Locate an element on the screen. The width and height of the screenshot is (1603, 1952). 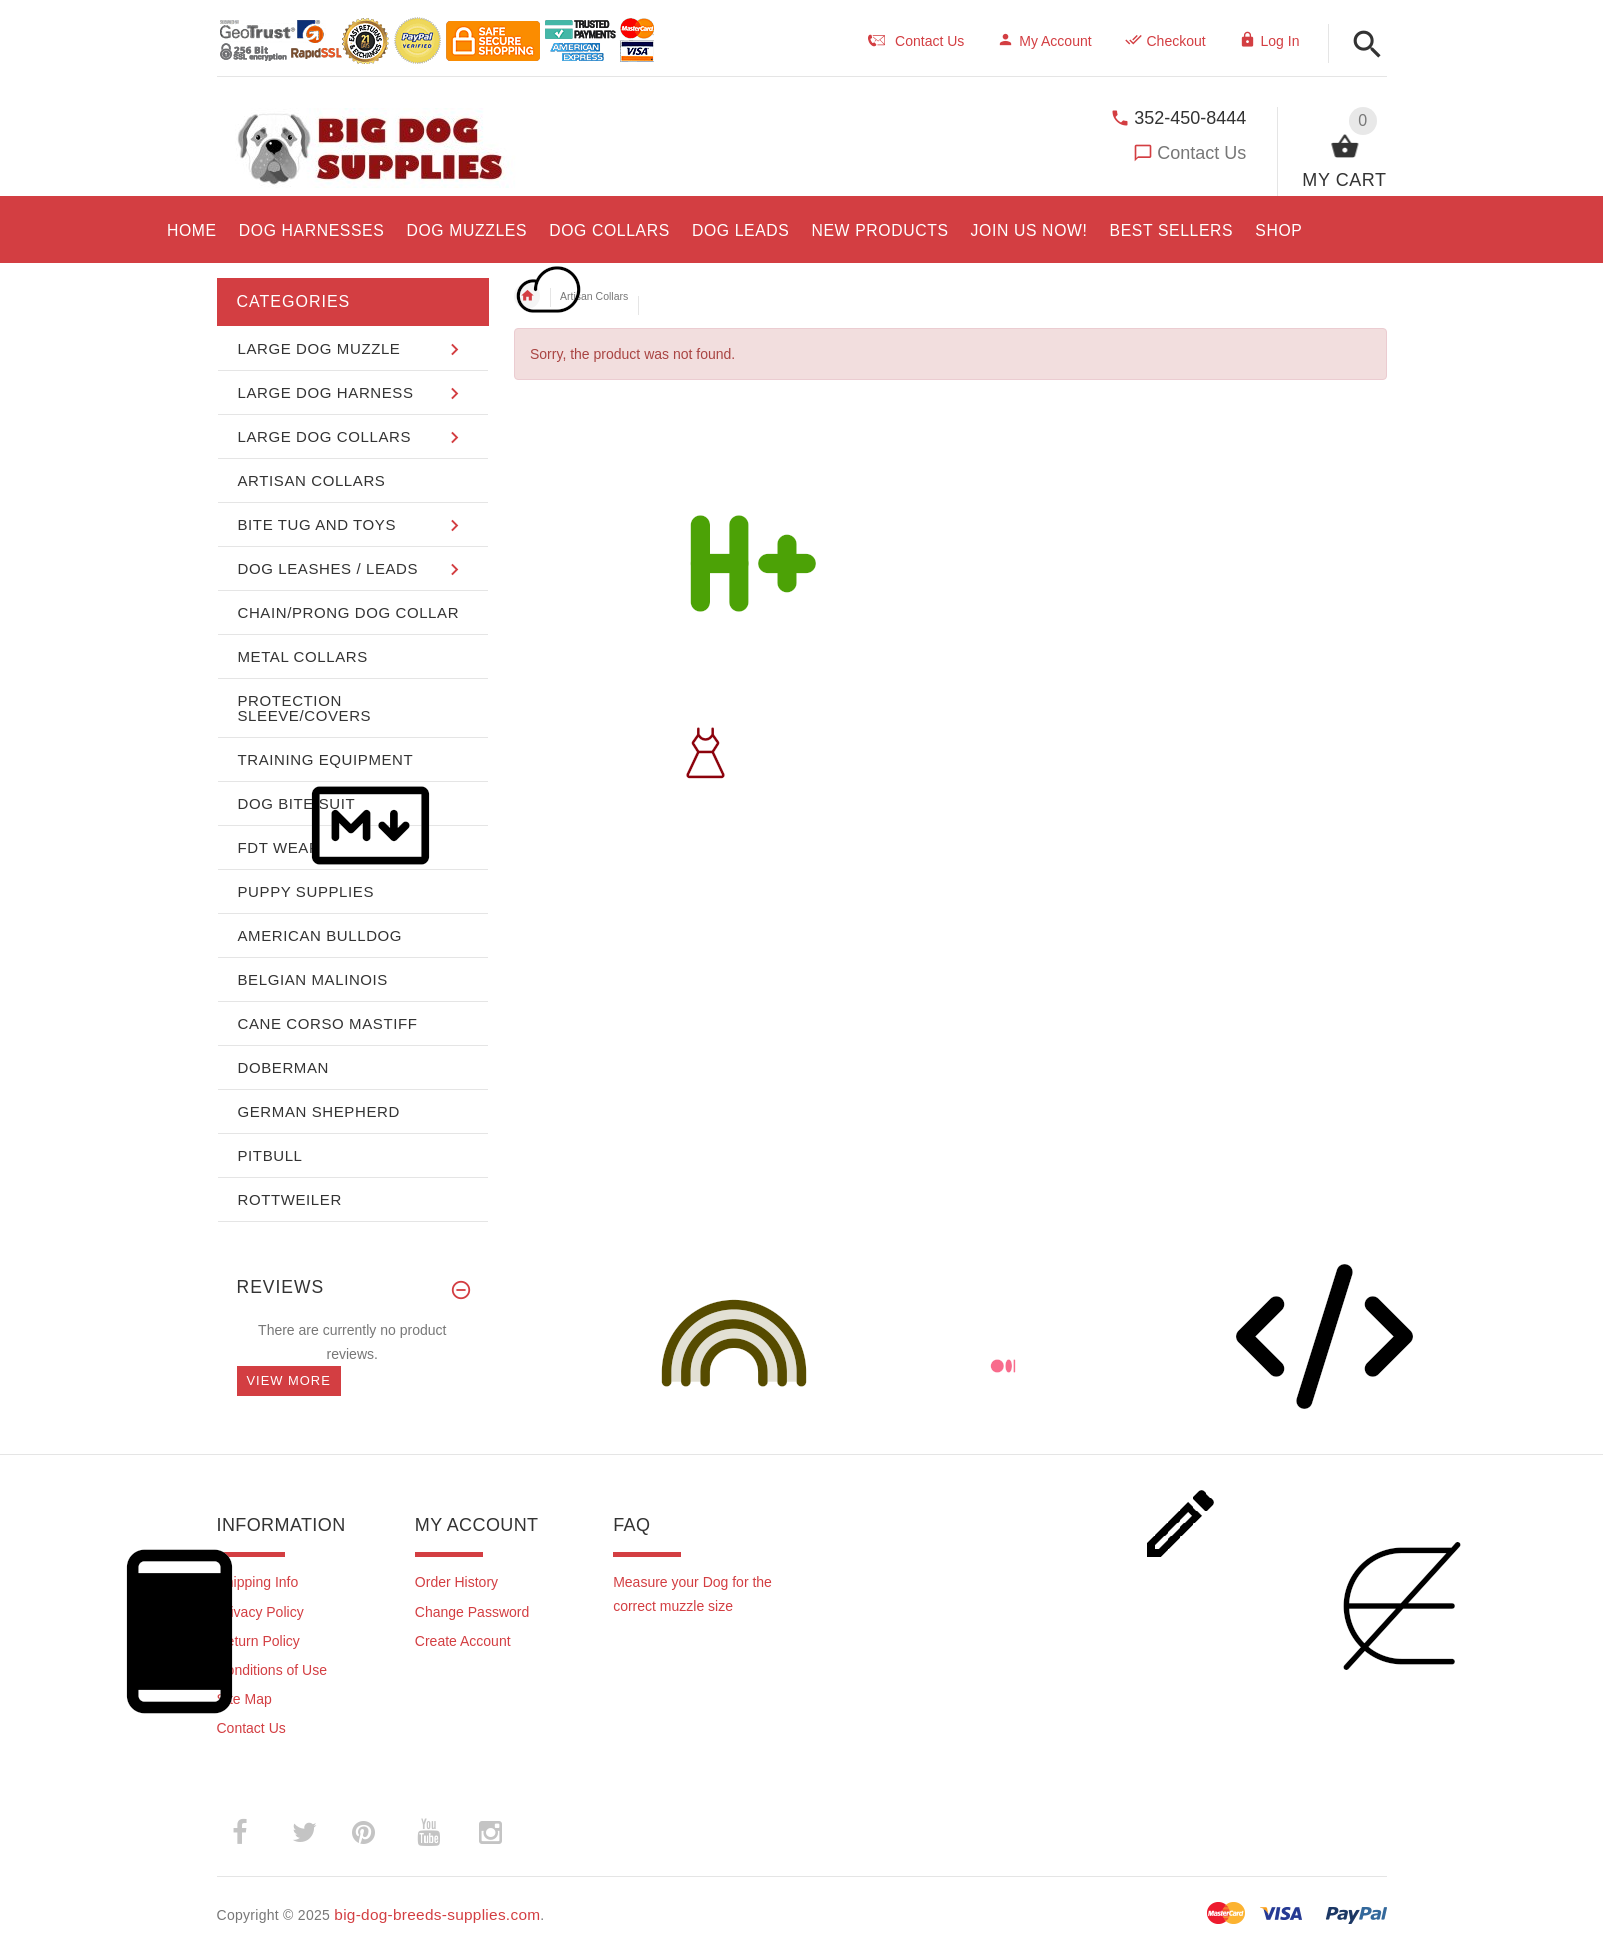
indicates item is not part of a set or group is located at coordinates (1402, 1606).